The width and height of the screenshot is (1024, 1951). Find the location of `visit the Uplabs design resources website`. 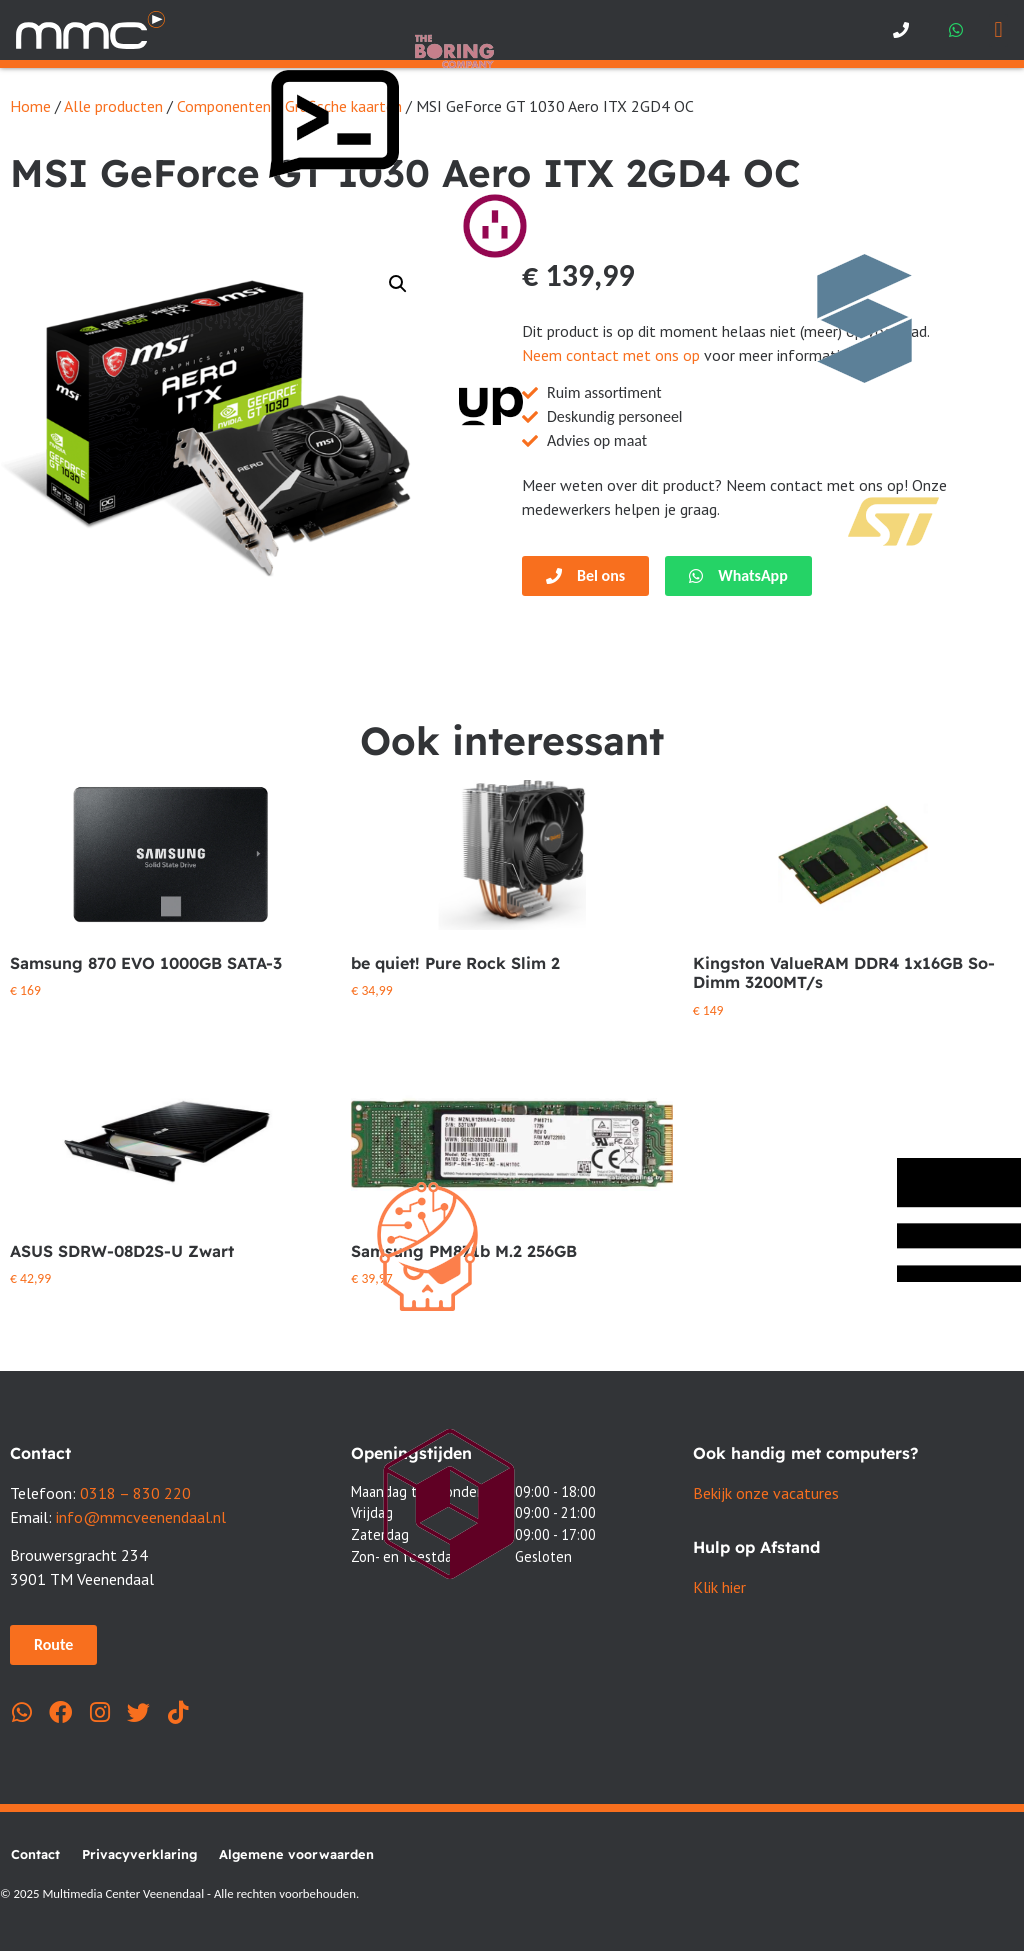

visit the Uplabs design resources website is located at coordinates (491, 406).